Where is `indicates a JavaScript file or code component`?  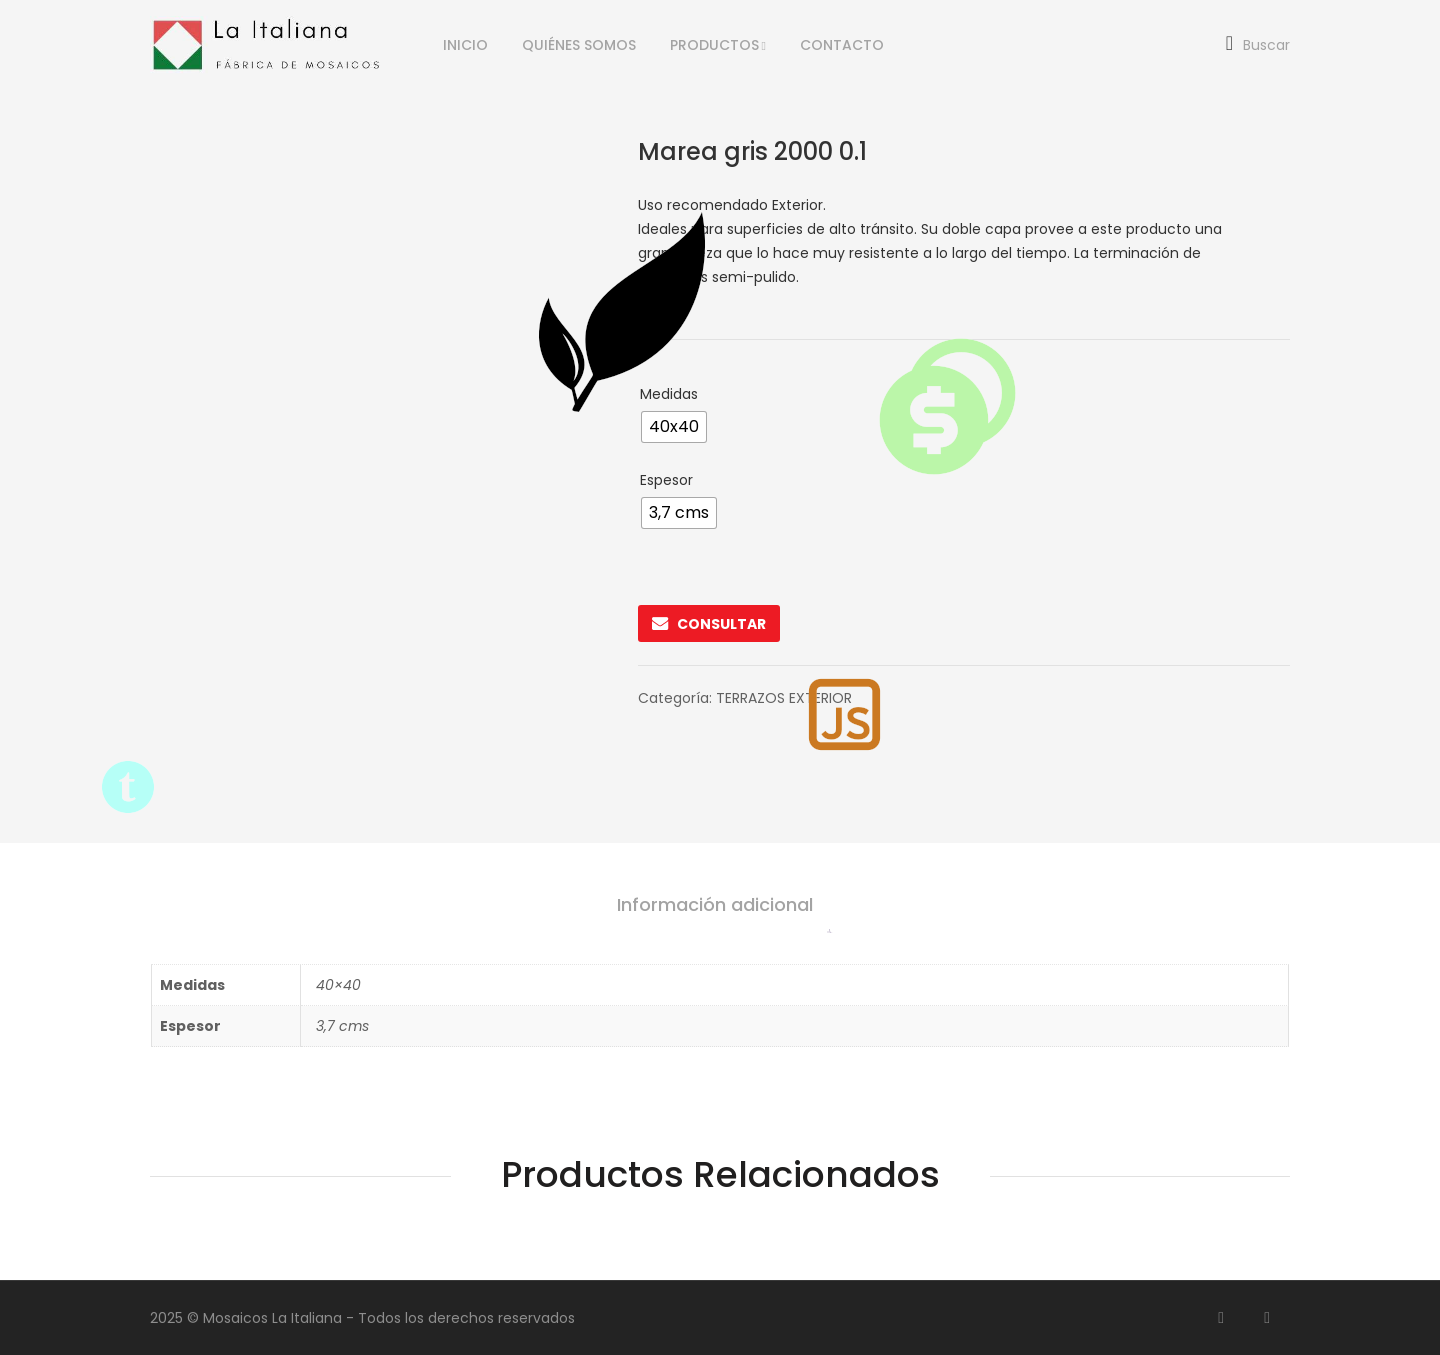
indicates a JavaScript file or code component is located at coordinates (844, 714).